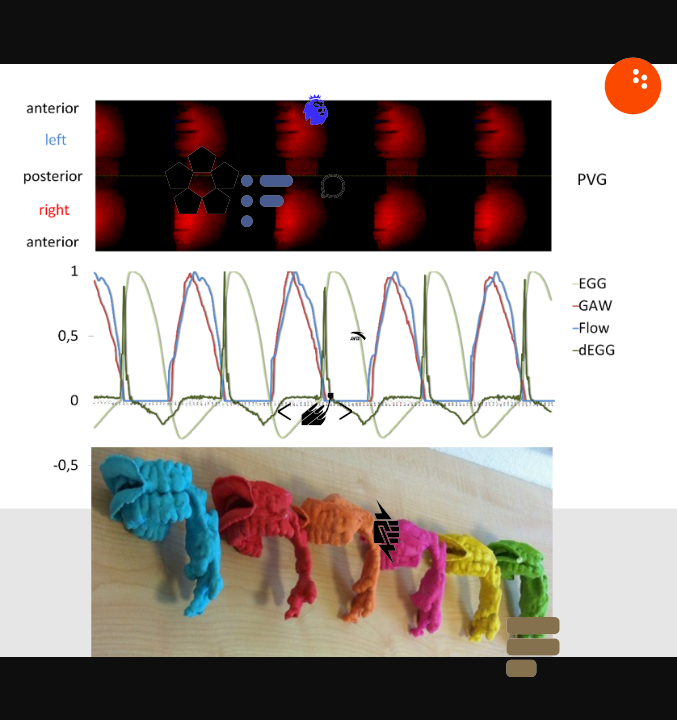 The height and width of the screenshot is (720, 677). Describe the element at coordinates (633, 86) in the screenshot. I see `access bowling game or sports app` at that location.